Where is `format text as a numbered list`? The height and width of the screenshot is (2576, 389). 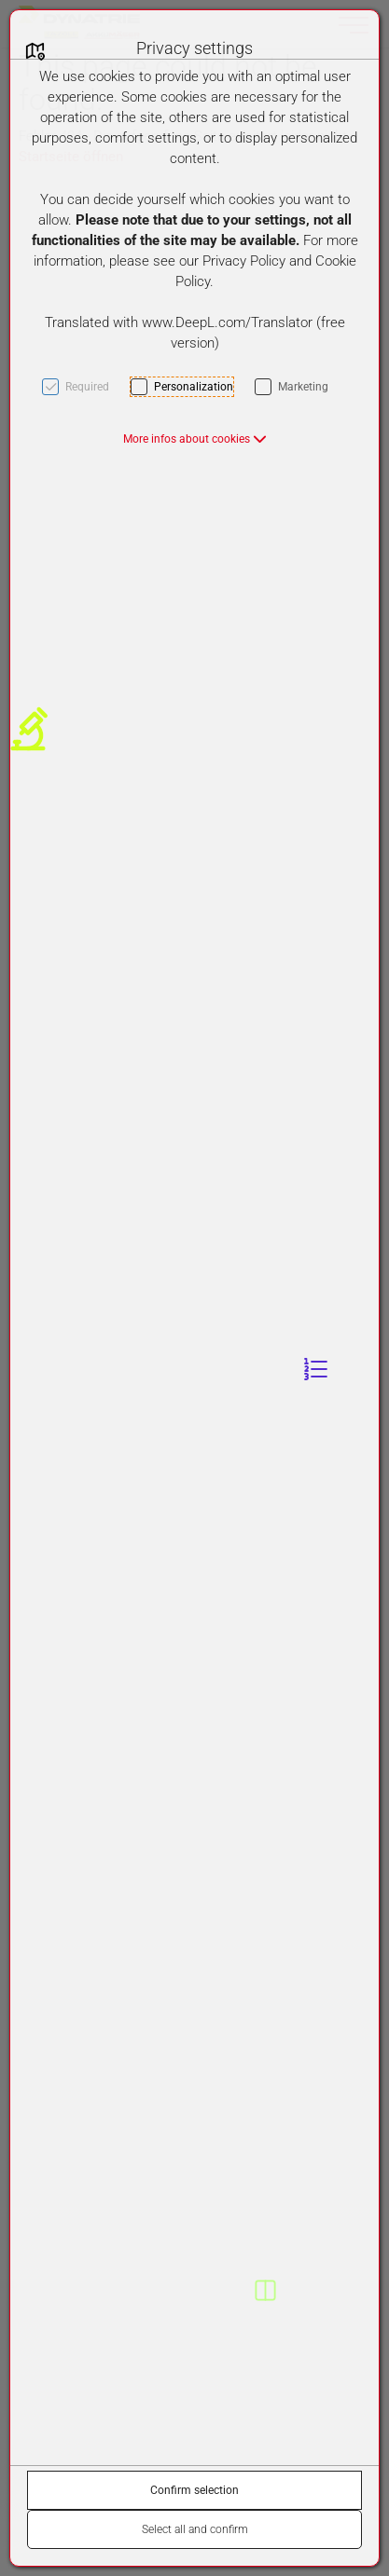 format text as a numbered list is located at coordinates (316, 1369).